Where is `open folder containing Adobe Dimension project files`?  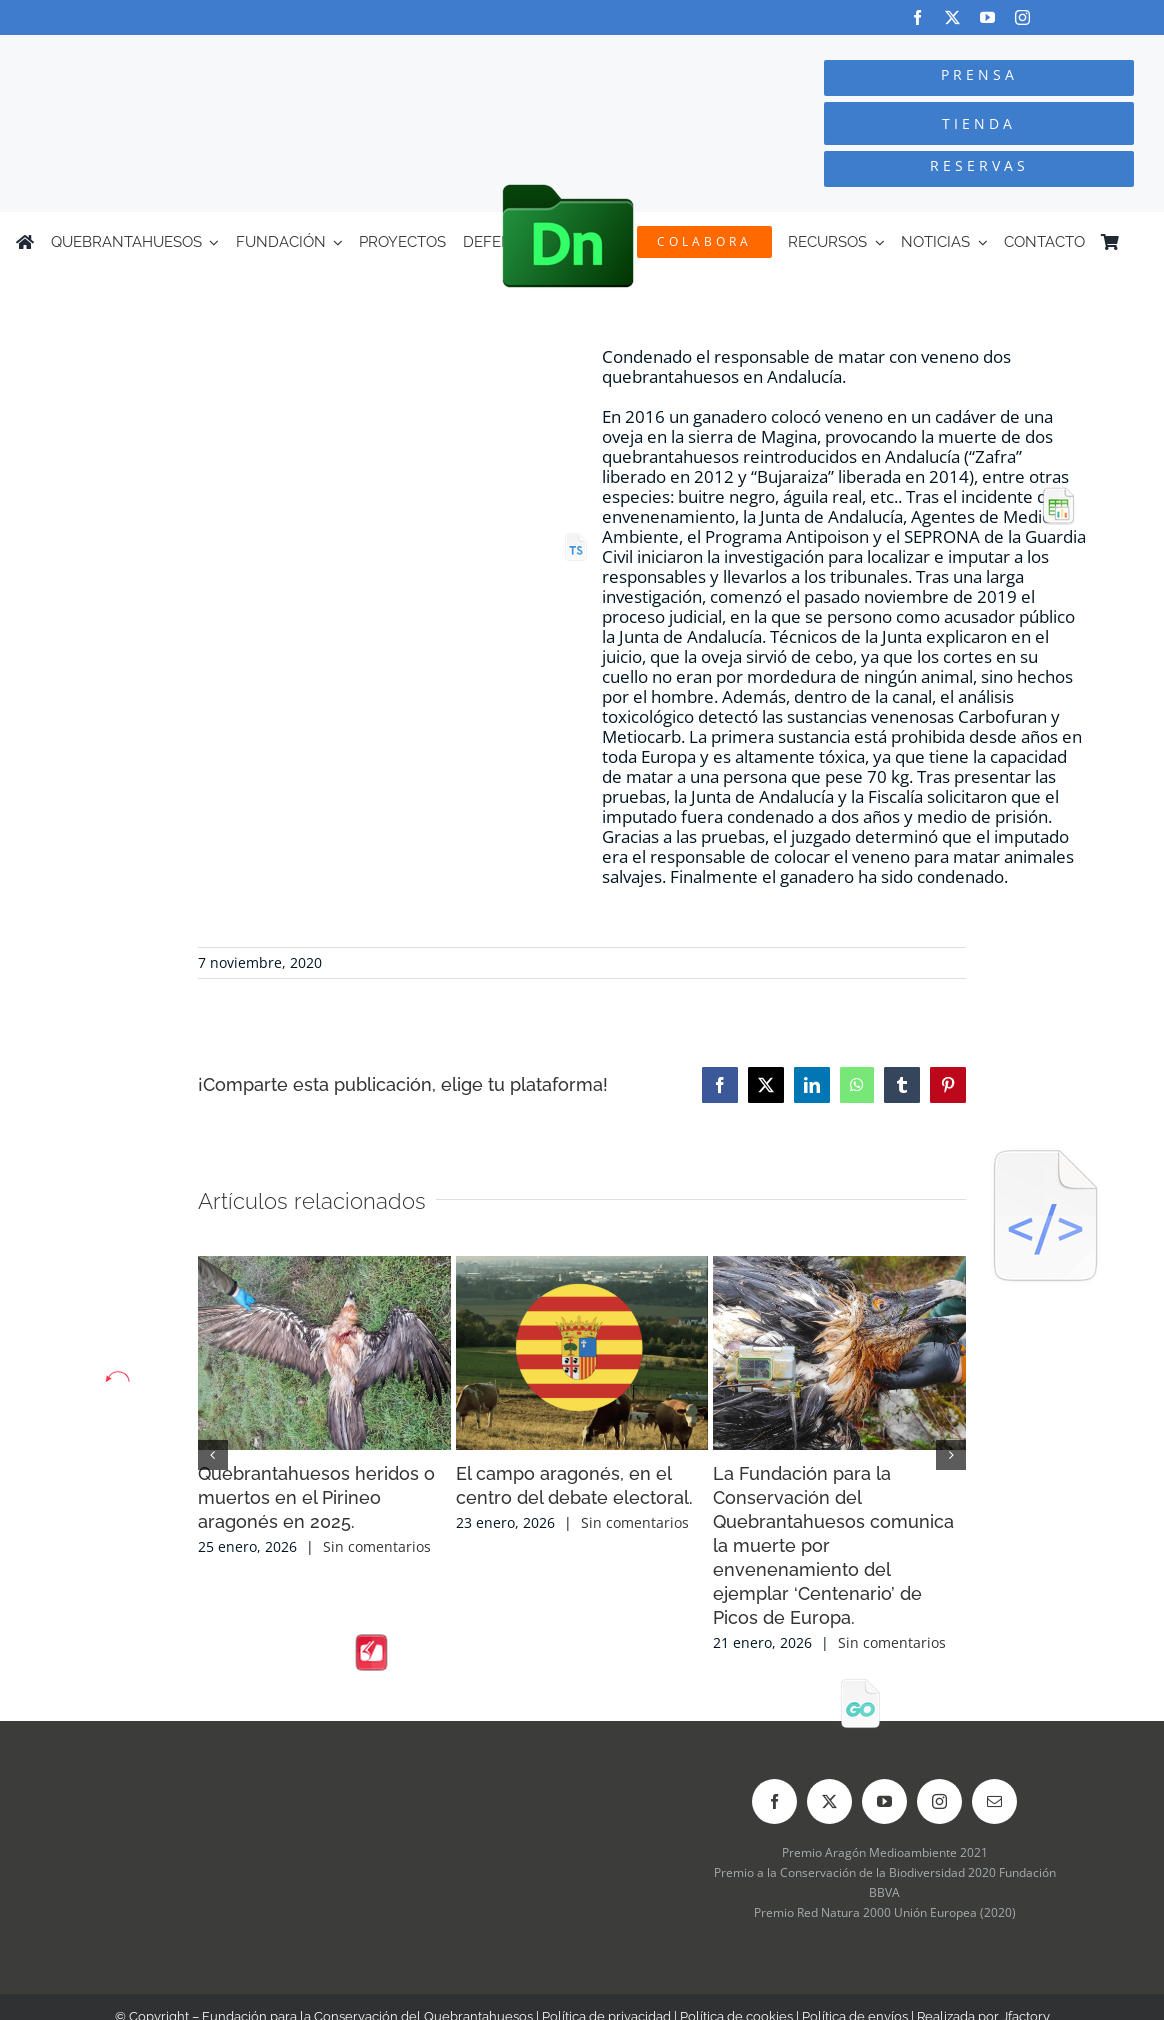
open folder containing Adobe Dimension project files is located at coordinates (567, 239).